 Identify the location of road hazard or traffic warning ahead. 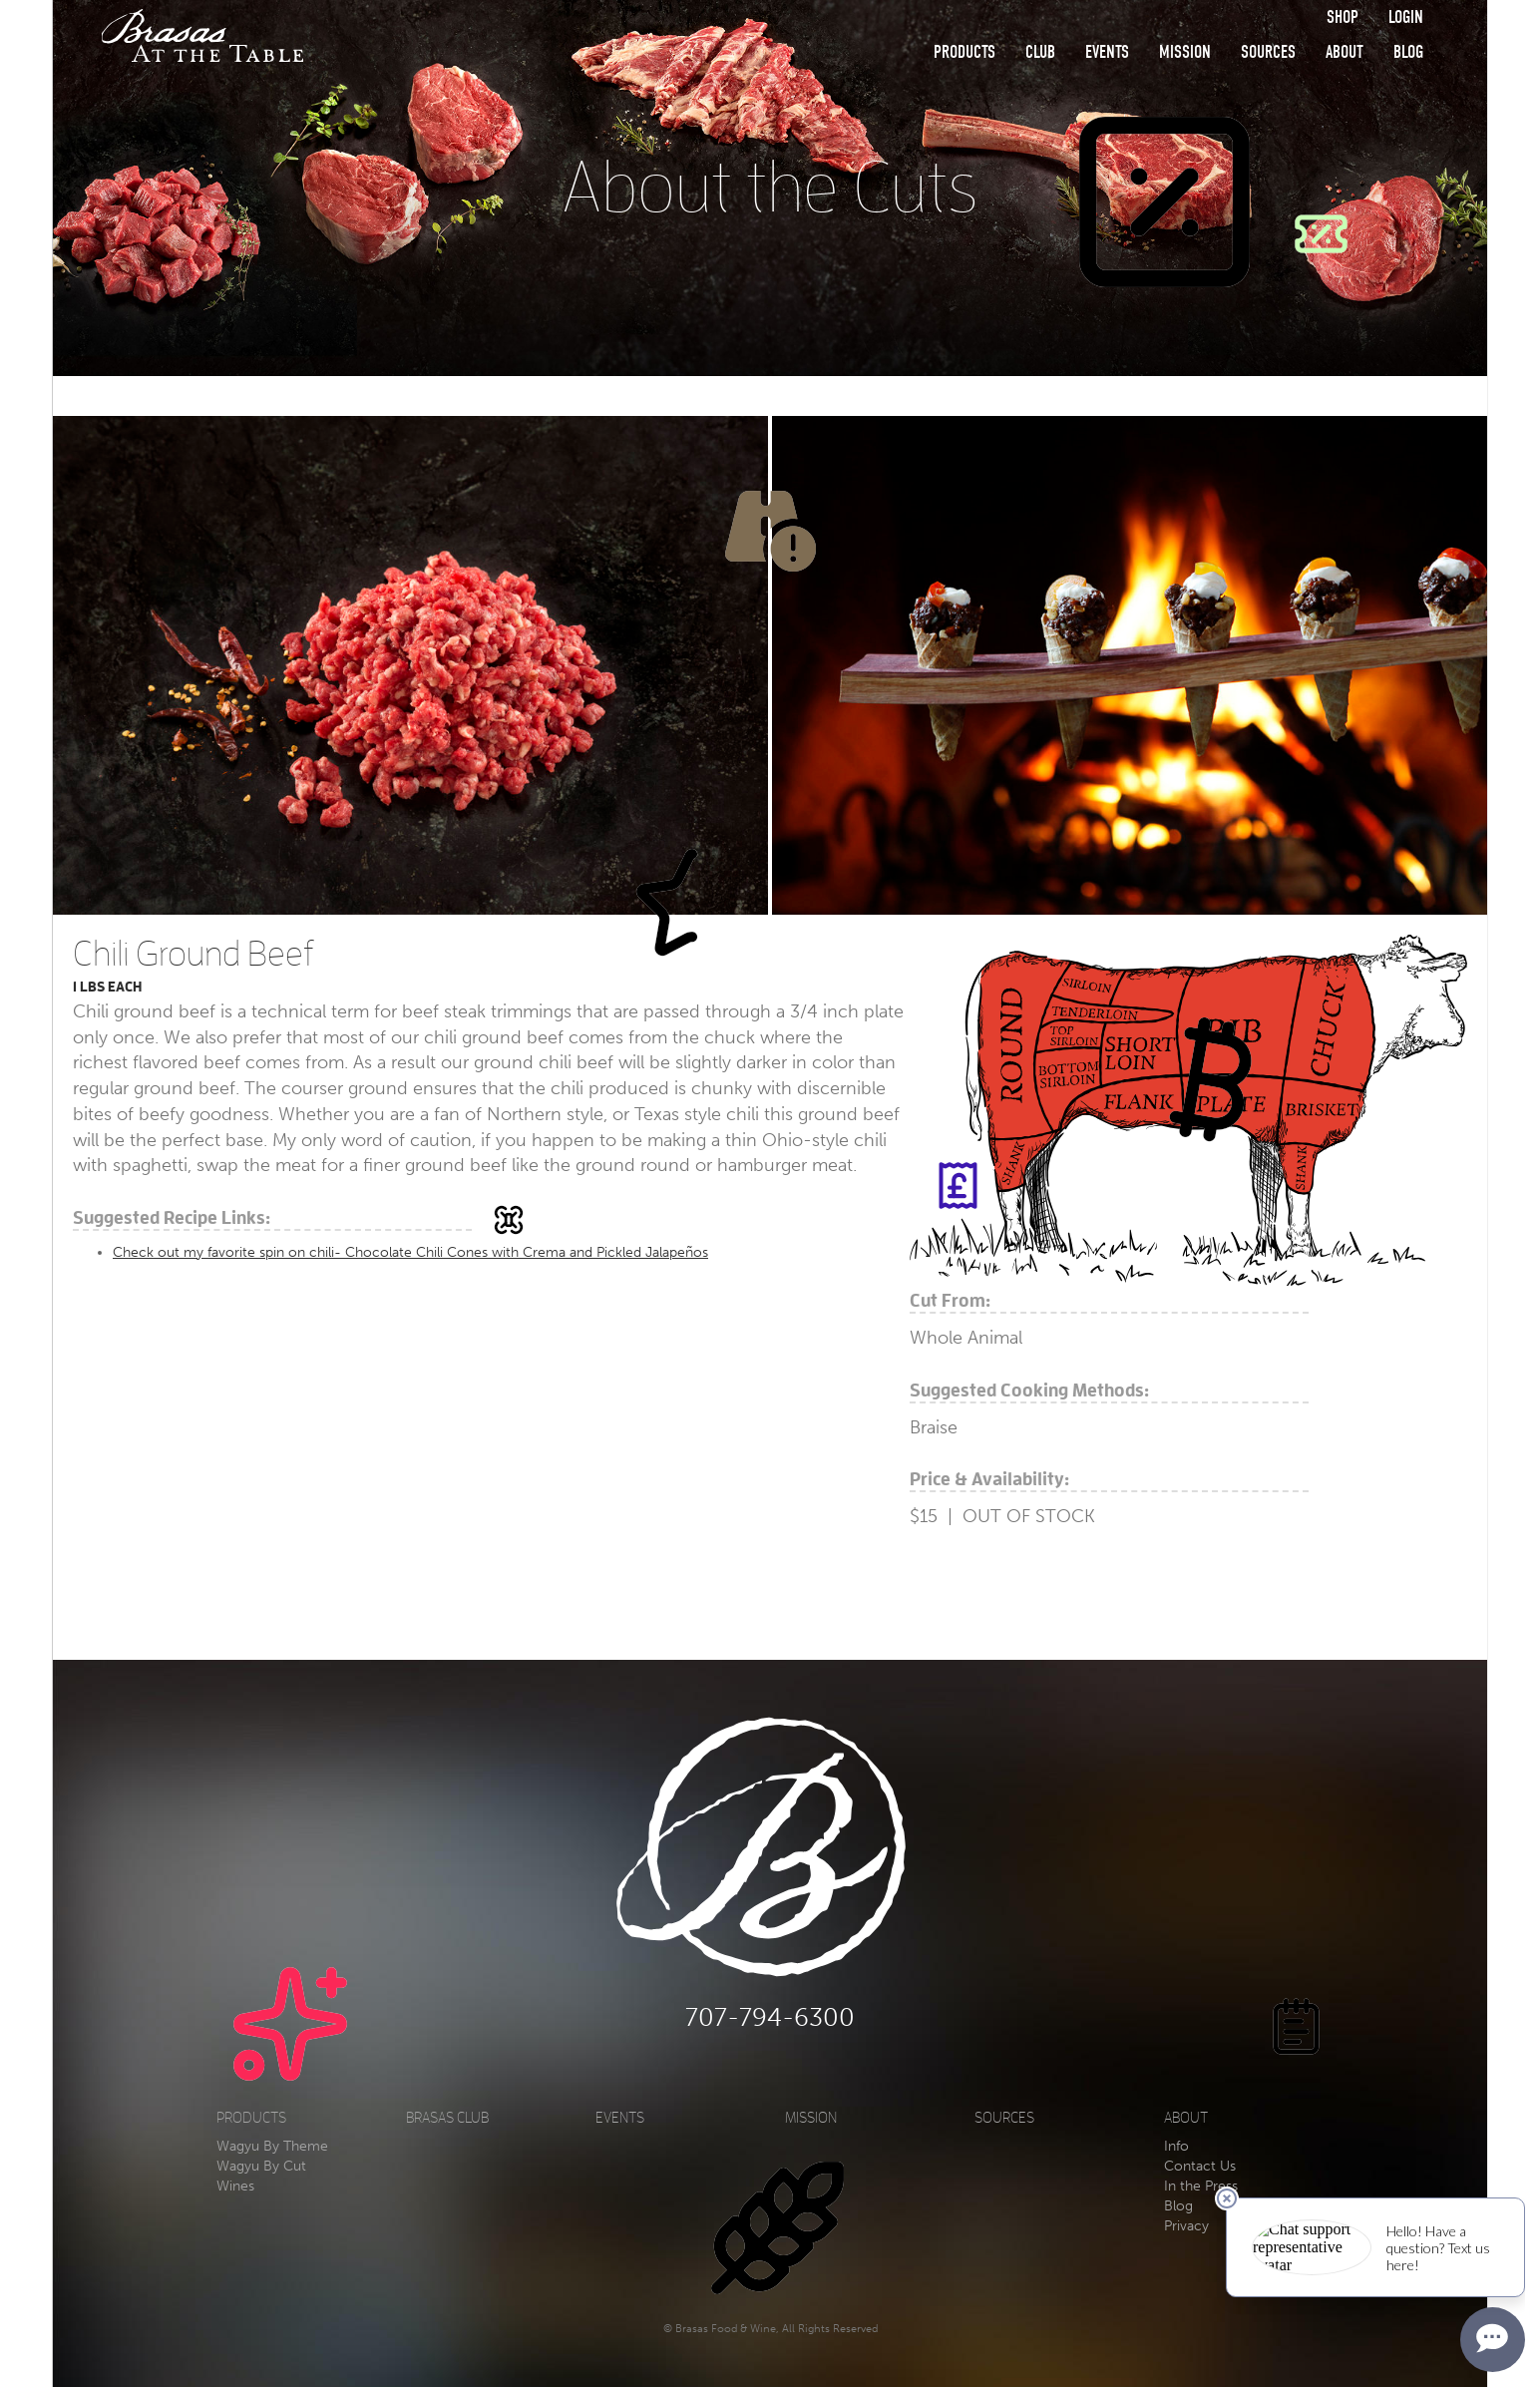
(765, 526).